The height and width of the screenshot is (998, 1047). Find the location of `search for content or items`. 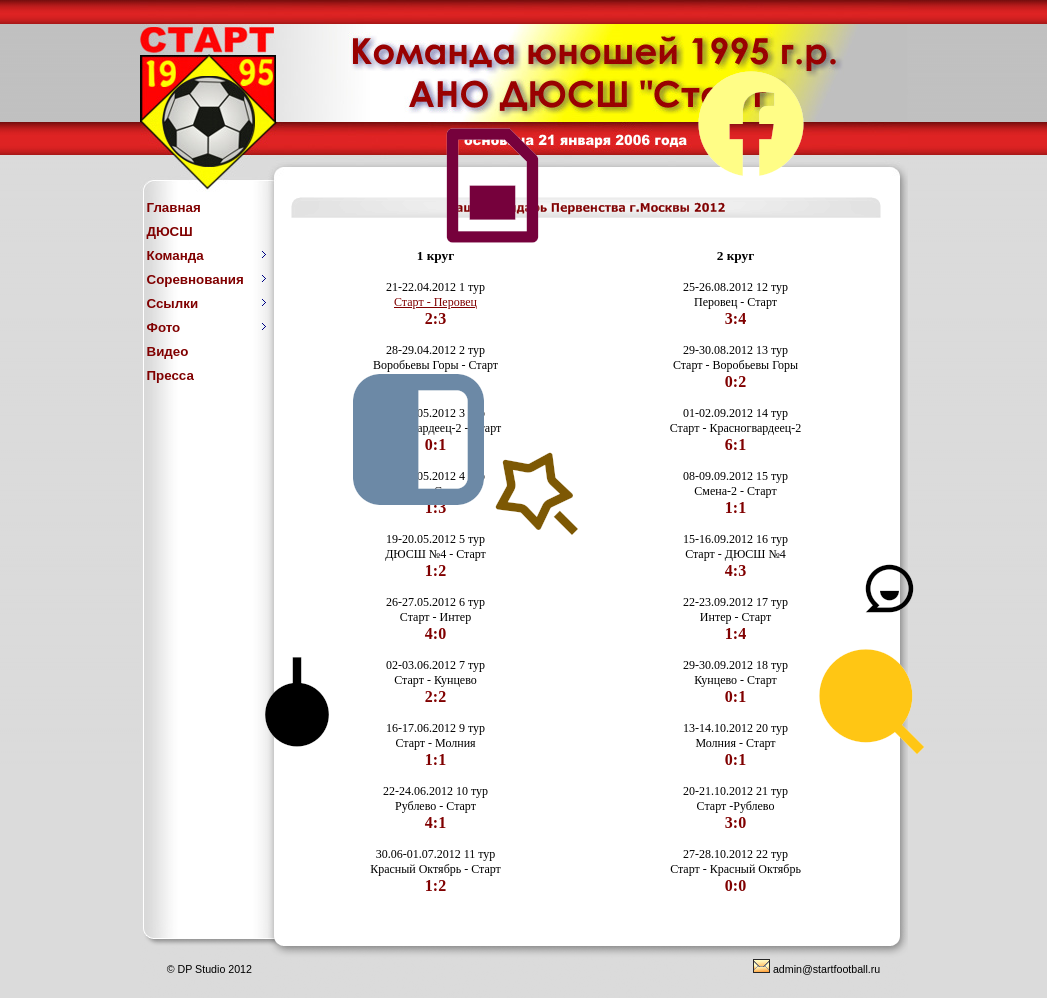

search for content or items is located at coordinates (871, 701).